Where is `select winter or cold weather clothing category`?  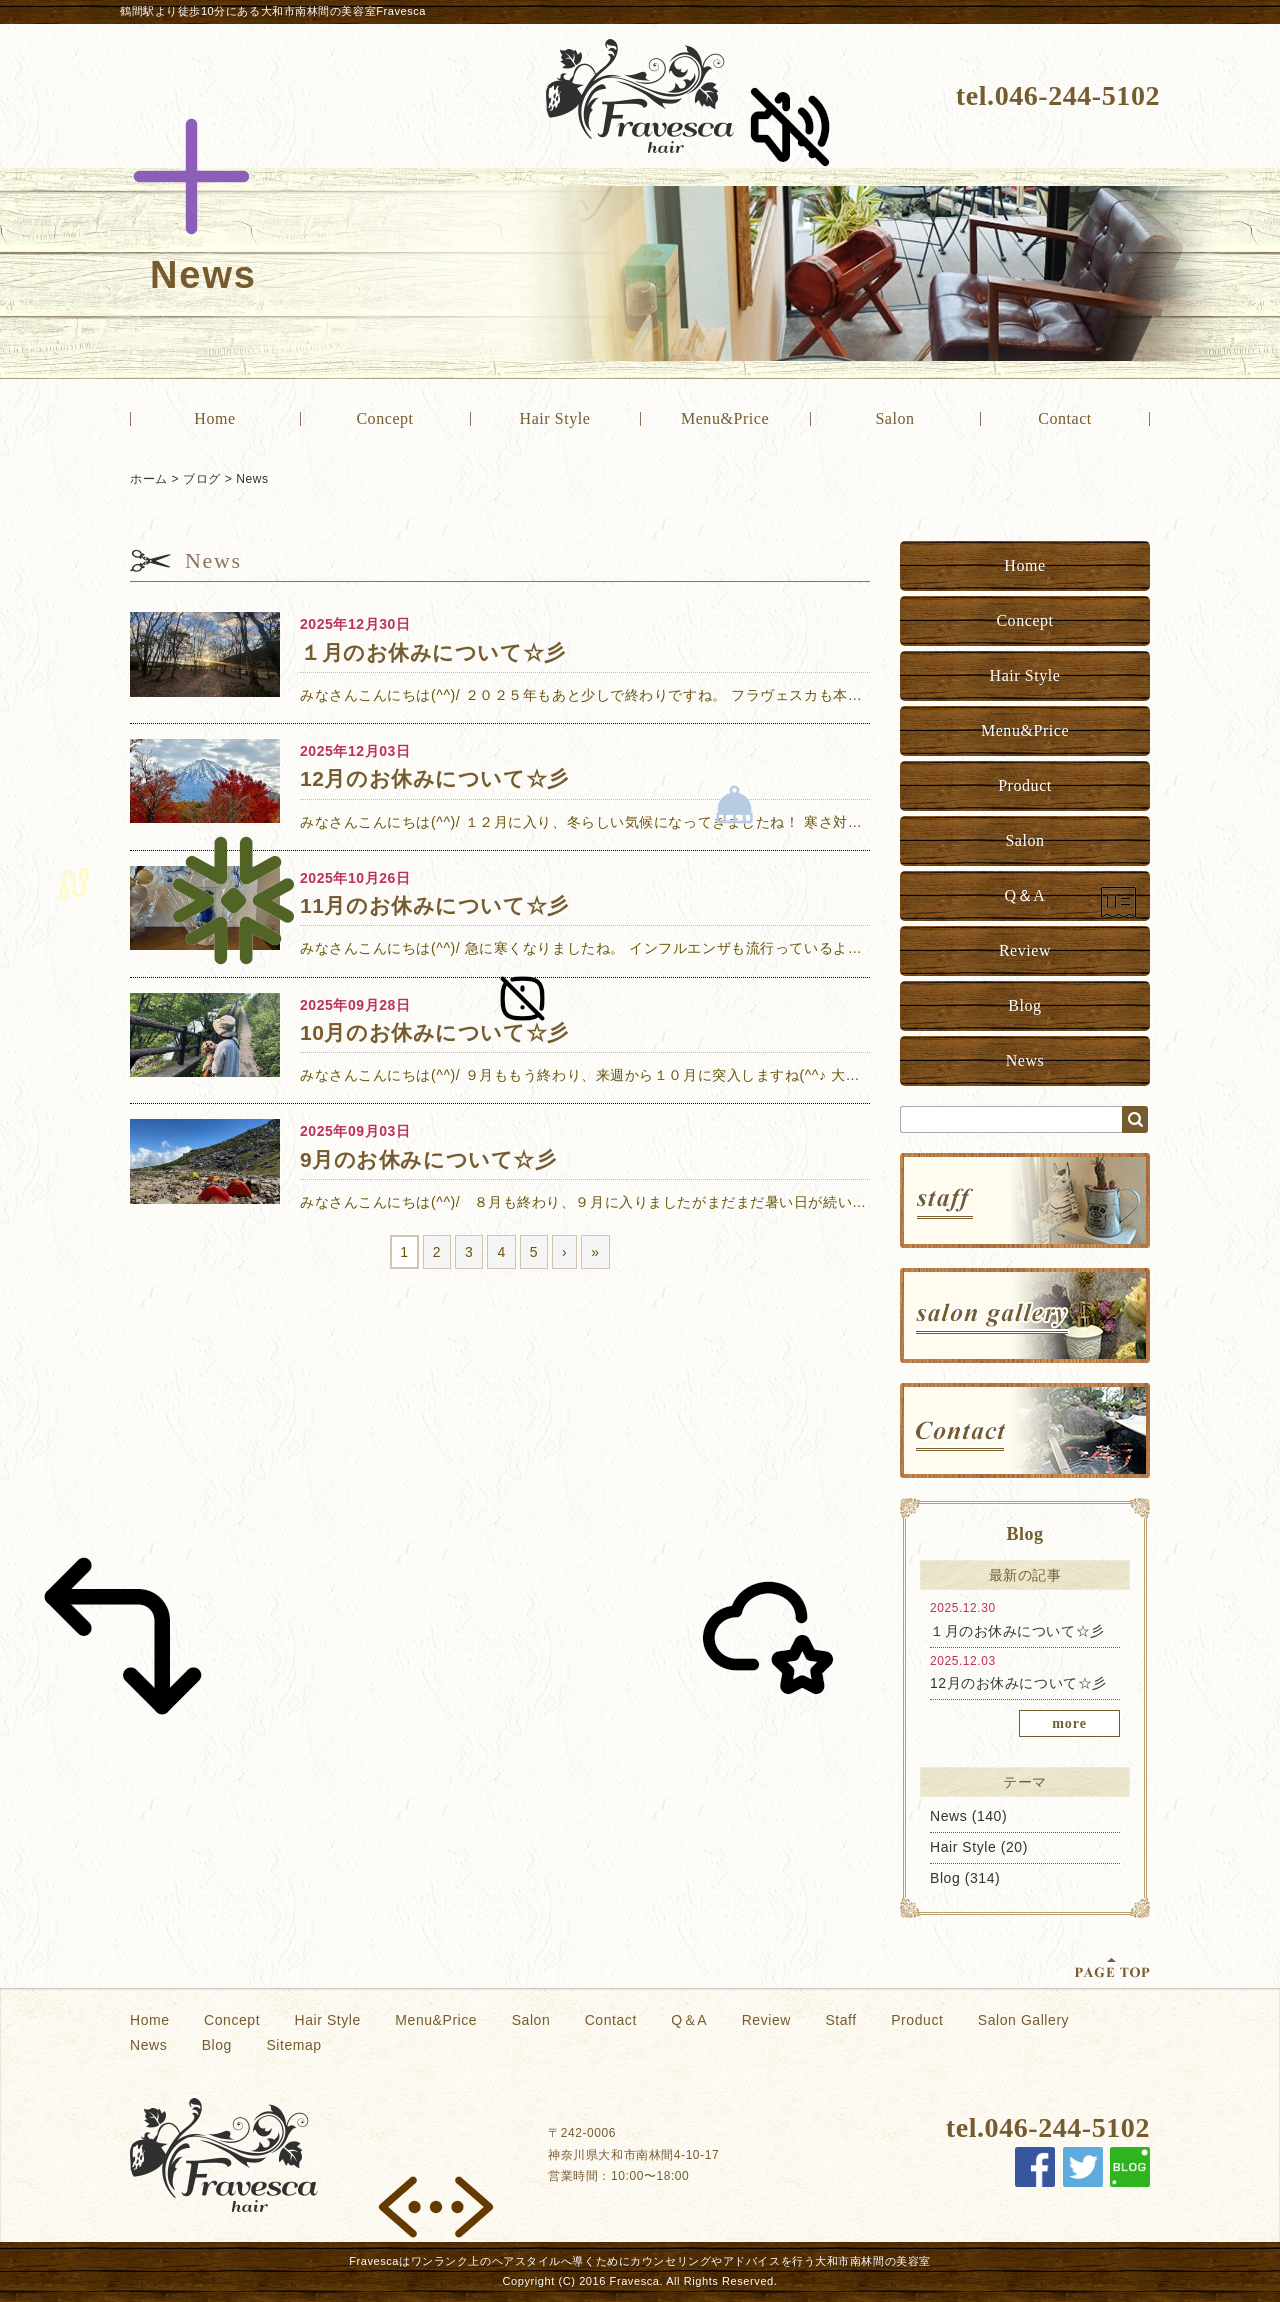 select winter or cold weather clothing category is located at coordinates (734, 806).